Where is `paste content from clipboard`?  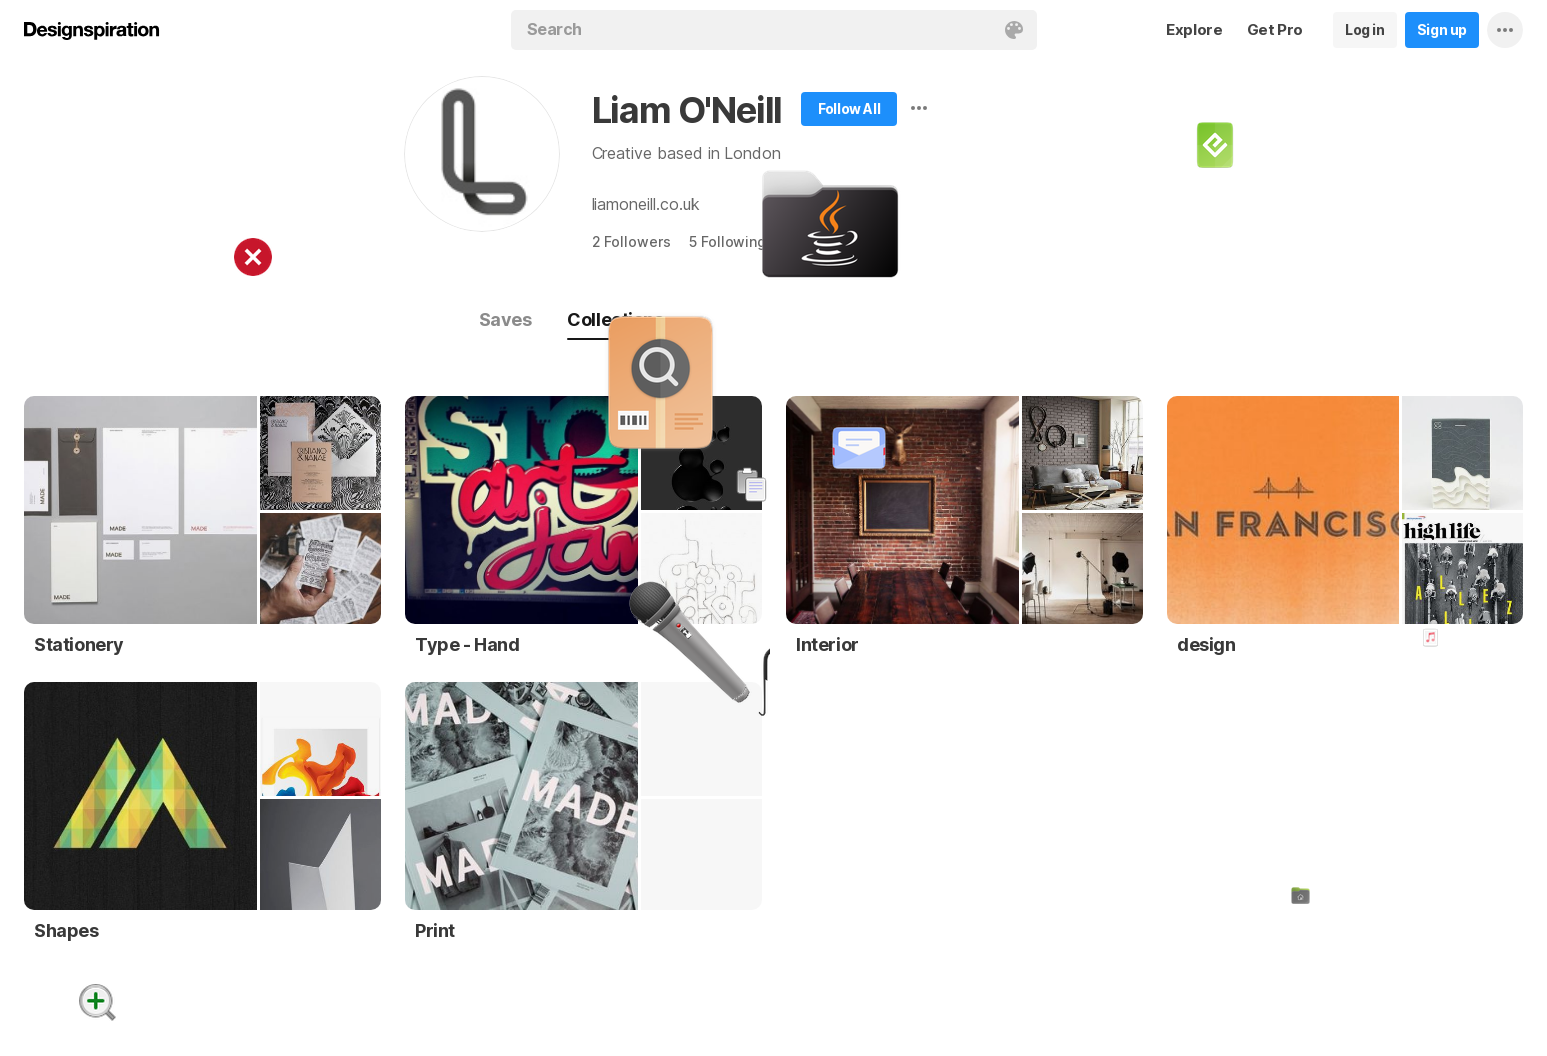 paste content from clipboard is located at coordinates (751, 484).